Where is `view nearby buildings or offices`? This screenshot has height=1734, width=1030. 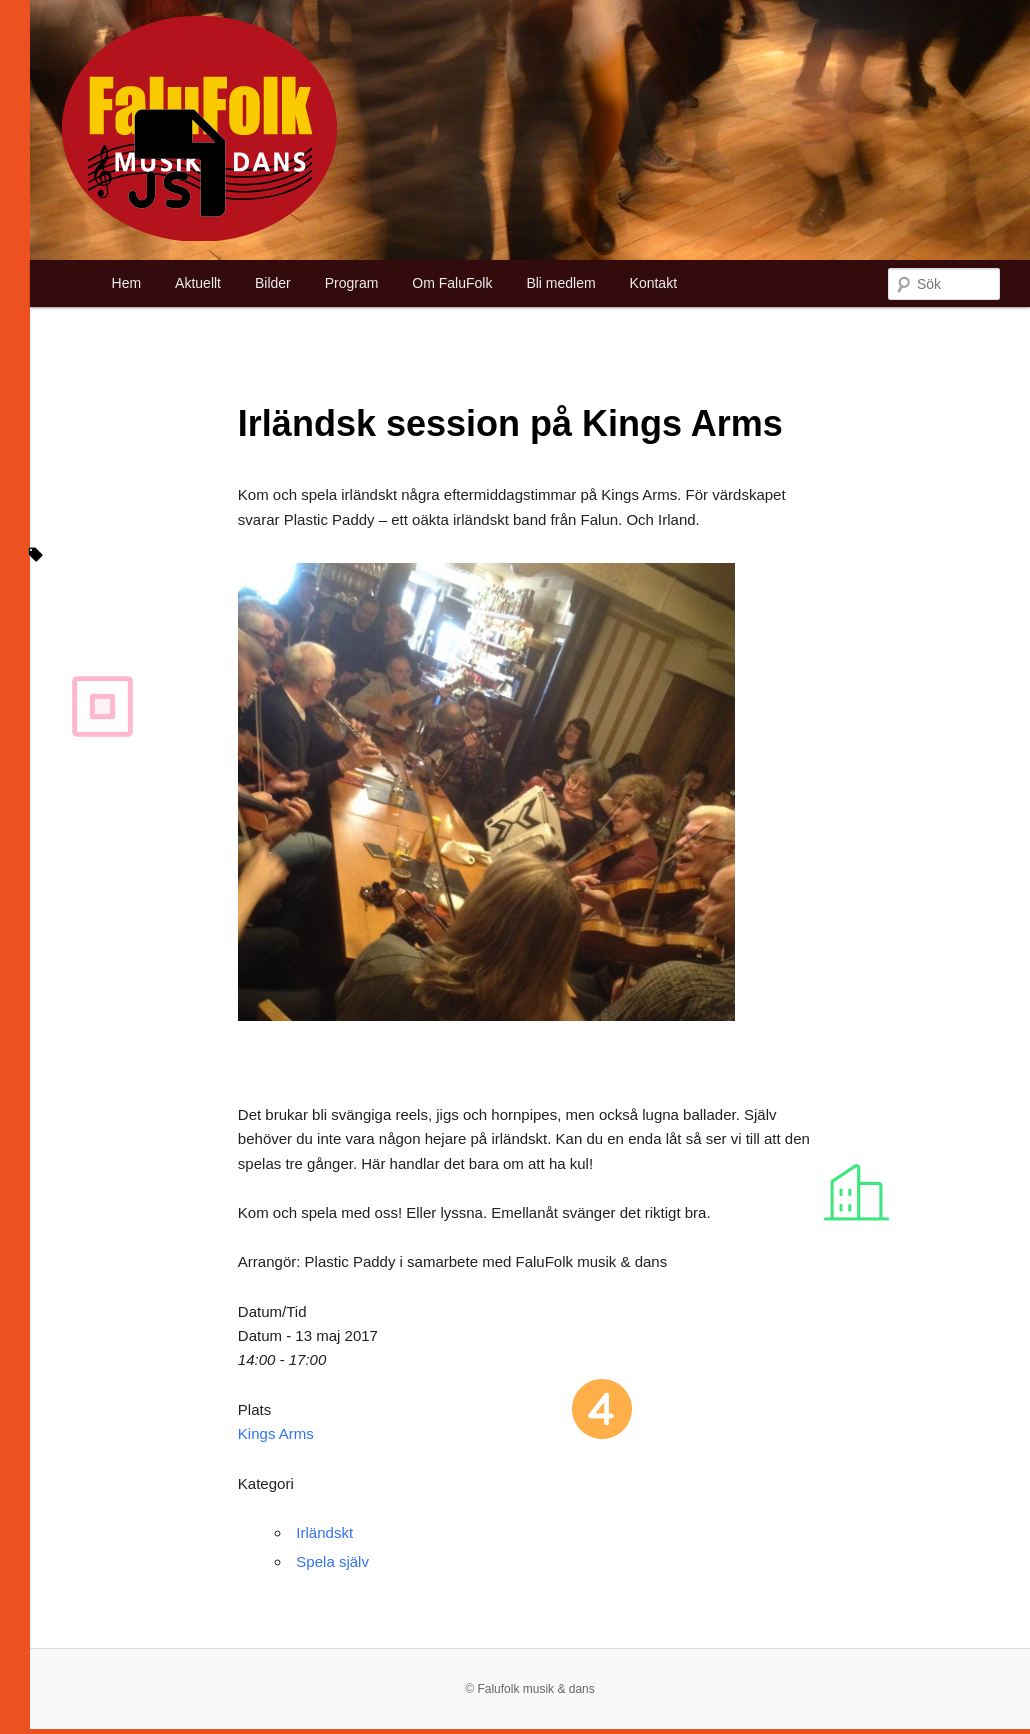
view nearby buildings or offices is located at coordinates (856, 1194).